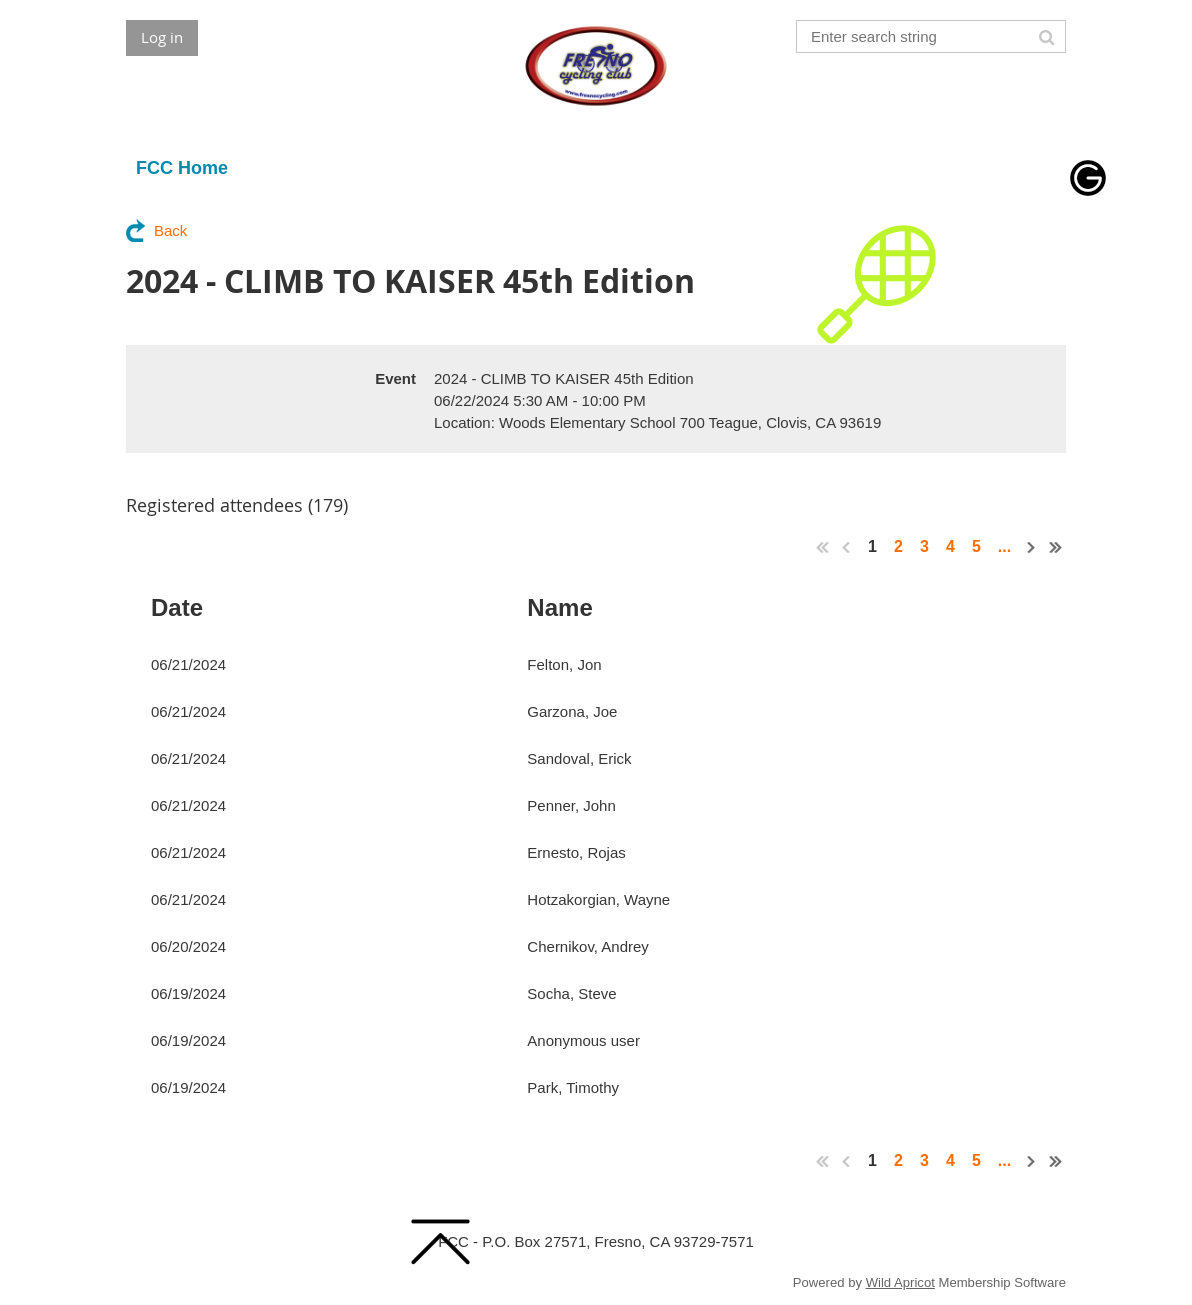 This screenshot has width=1192, height=1305. Describe the element at coordinates (440, 1240) in the screenshot. I see `collapse or minimize a section` at that location.